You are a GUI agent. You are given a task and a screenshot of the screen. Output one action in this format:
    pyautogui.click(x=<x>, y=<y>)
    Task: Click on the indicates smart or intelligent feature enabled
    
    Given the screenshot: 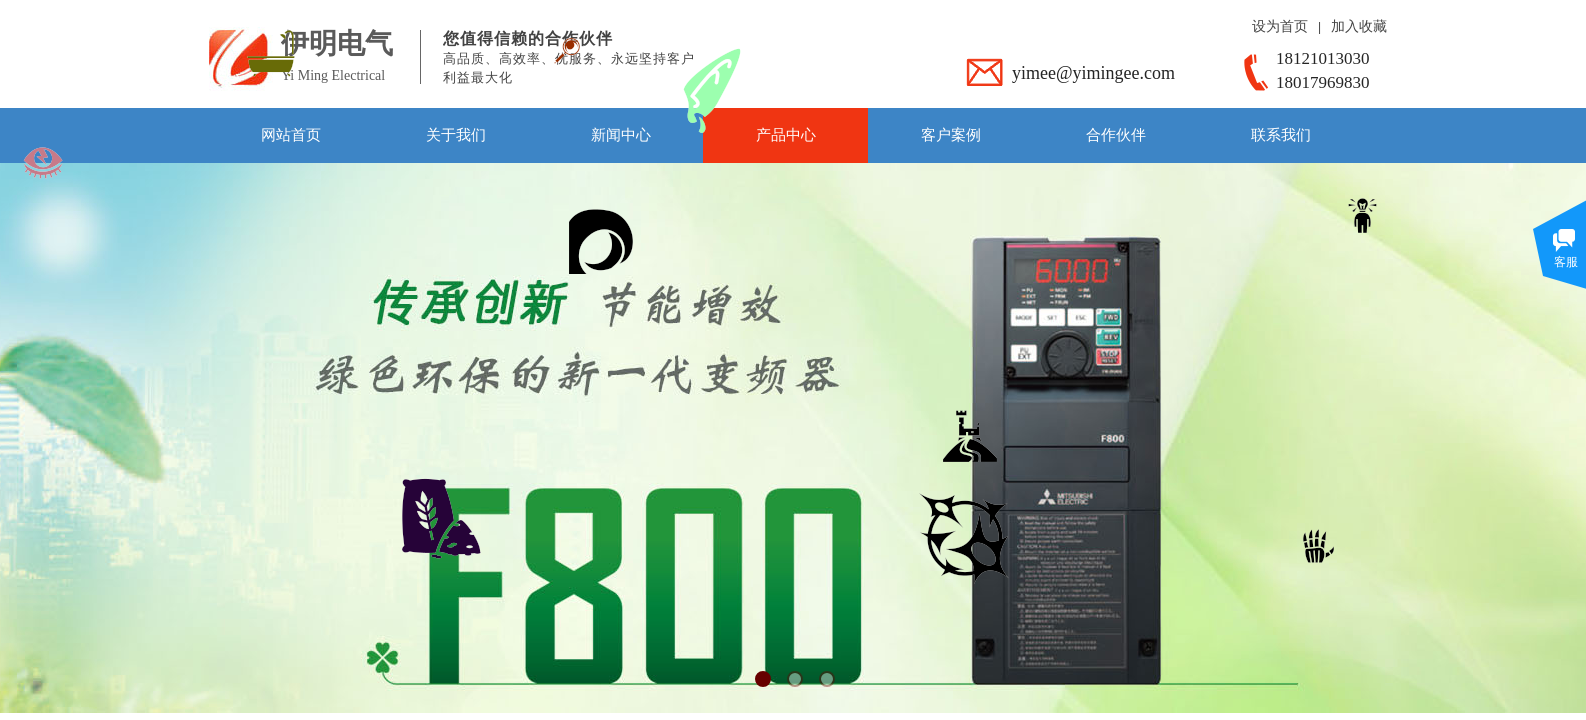 What is the action you would take?
    pyautogui.click(x=1362, y=215)
    